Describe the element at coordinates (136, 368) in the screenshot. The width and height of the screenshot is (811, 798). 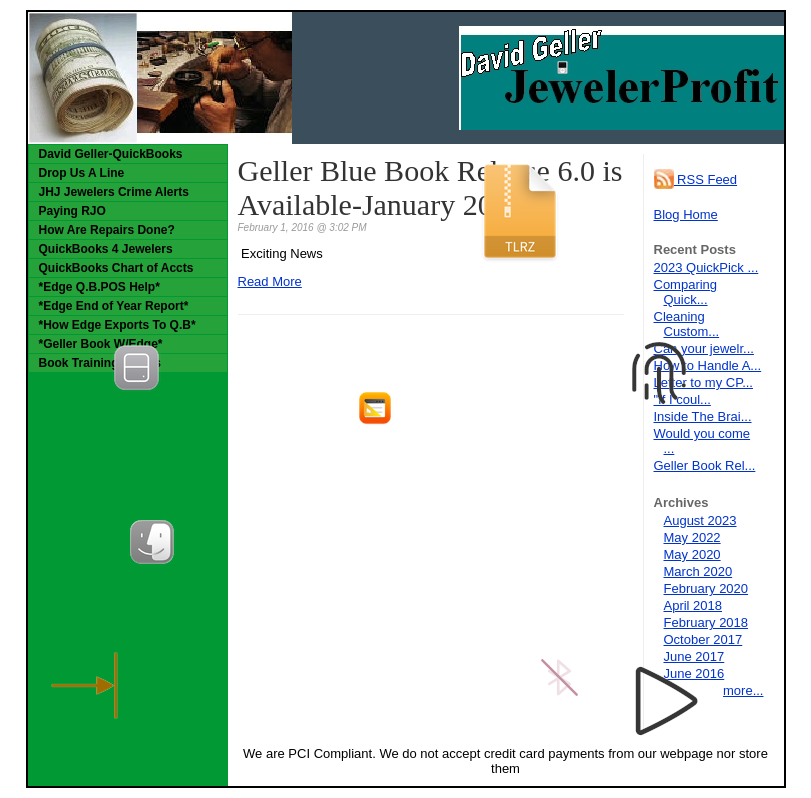
I see `access scanner device preferences` at that location.